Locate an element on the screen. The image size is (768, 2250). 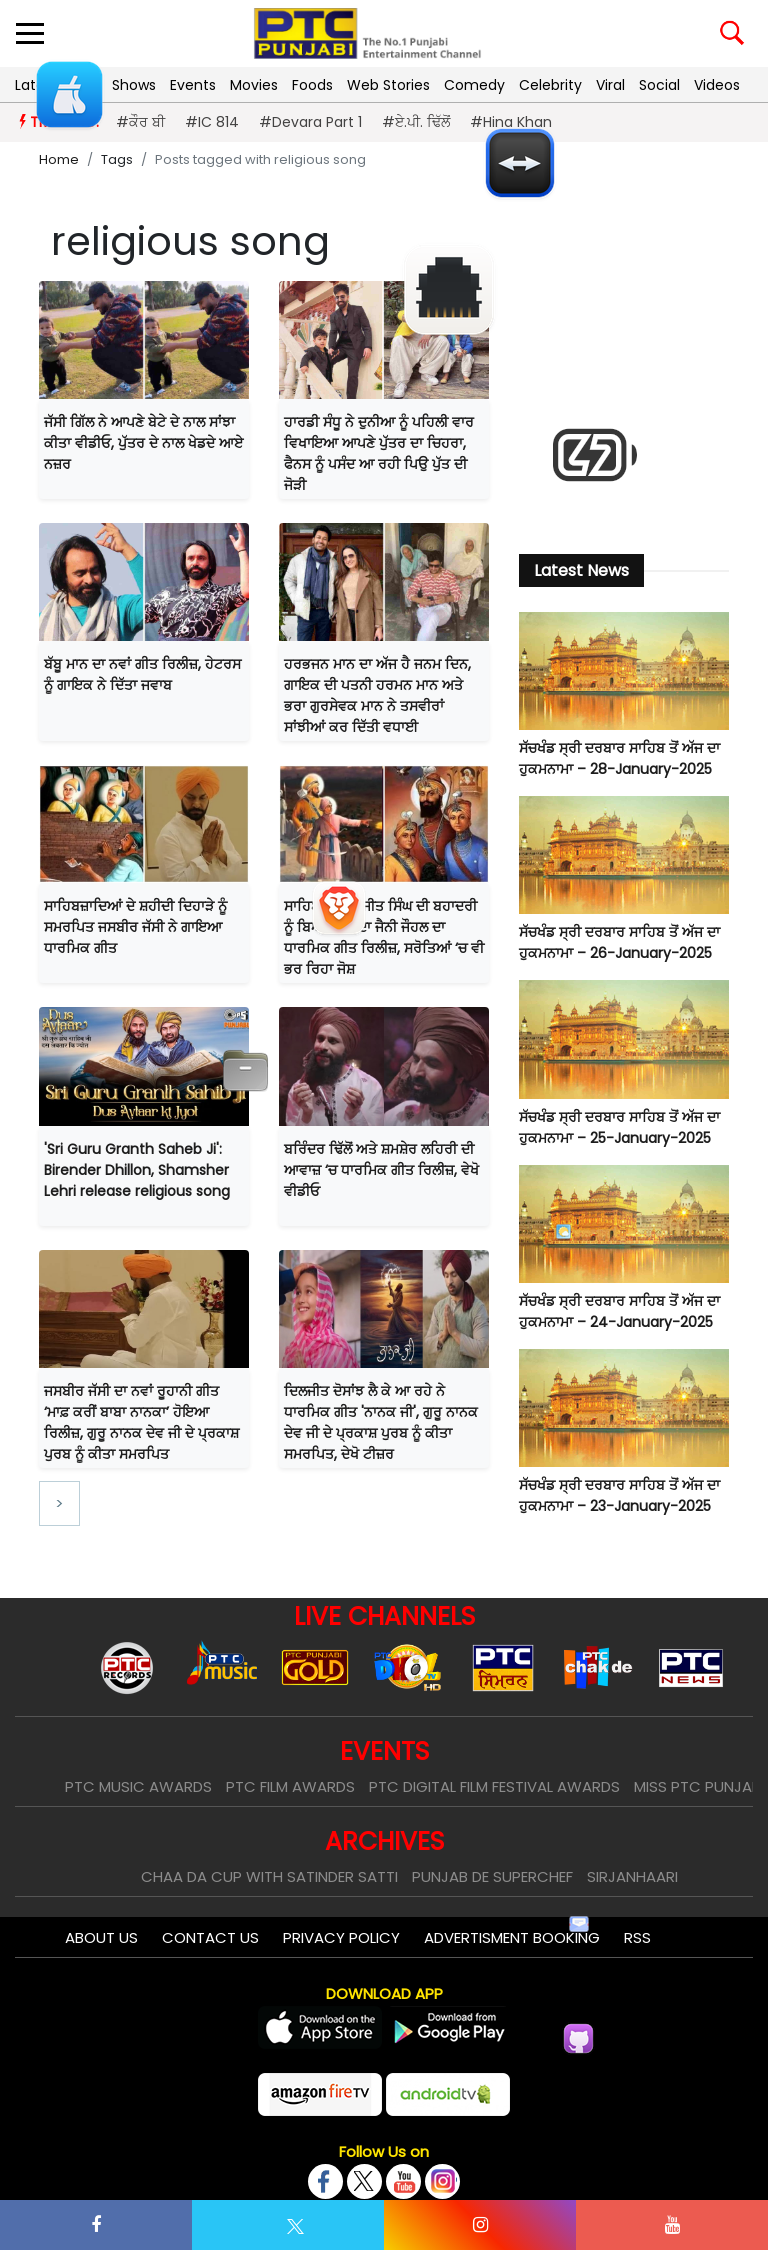
open svgcleaner app is located at coordinates (69, 94).